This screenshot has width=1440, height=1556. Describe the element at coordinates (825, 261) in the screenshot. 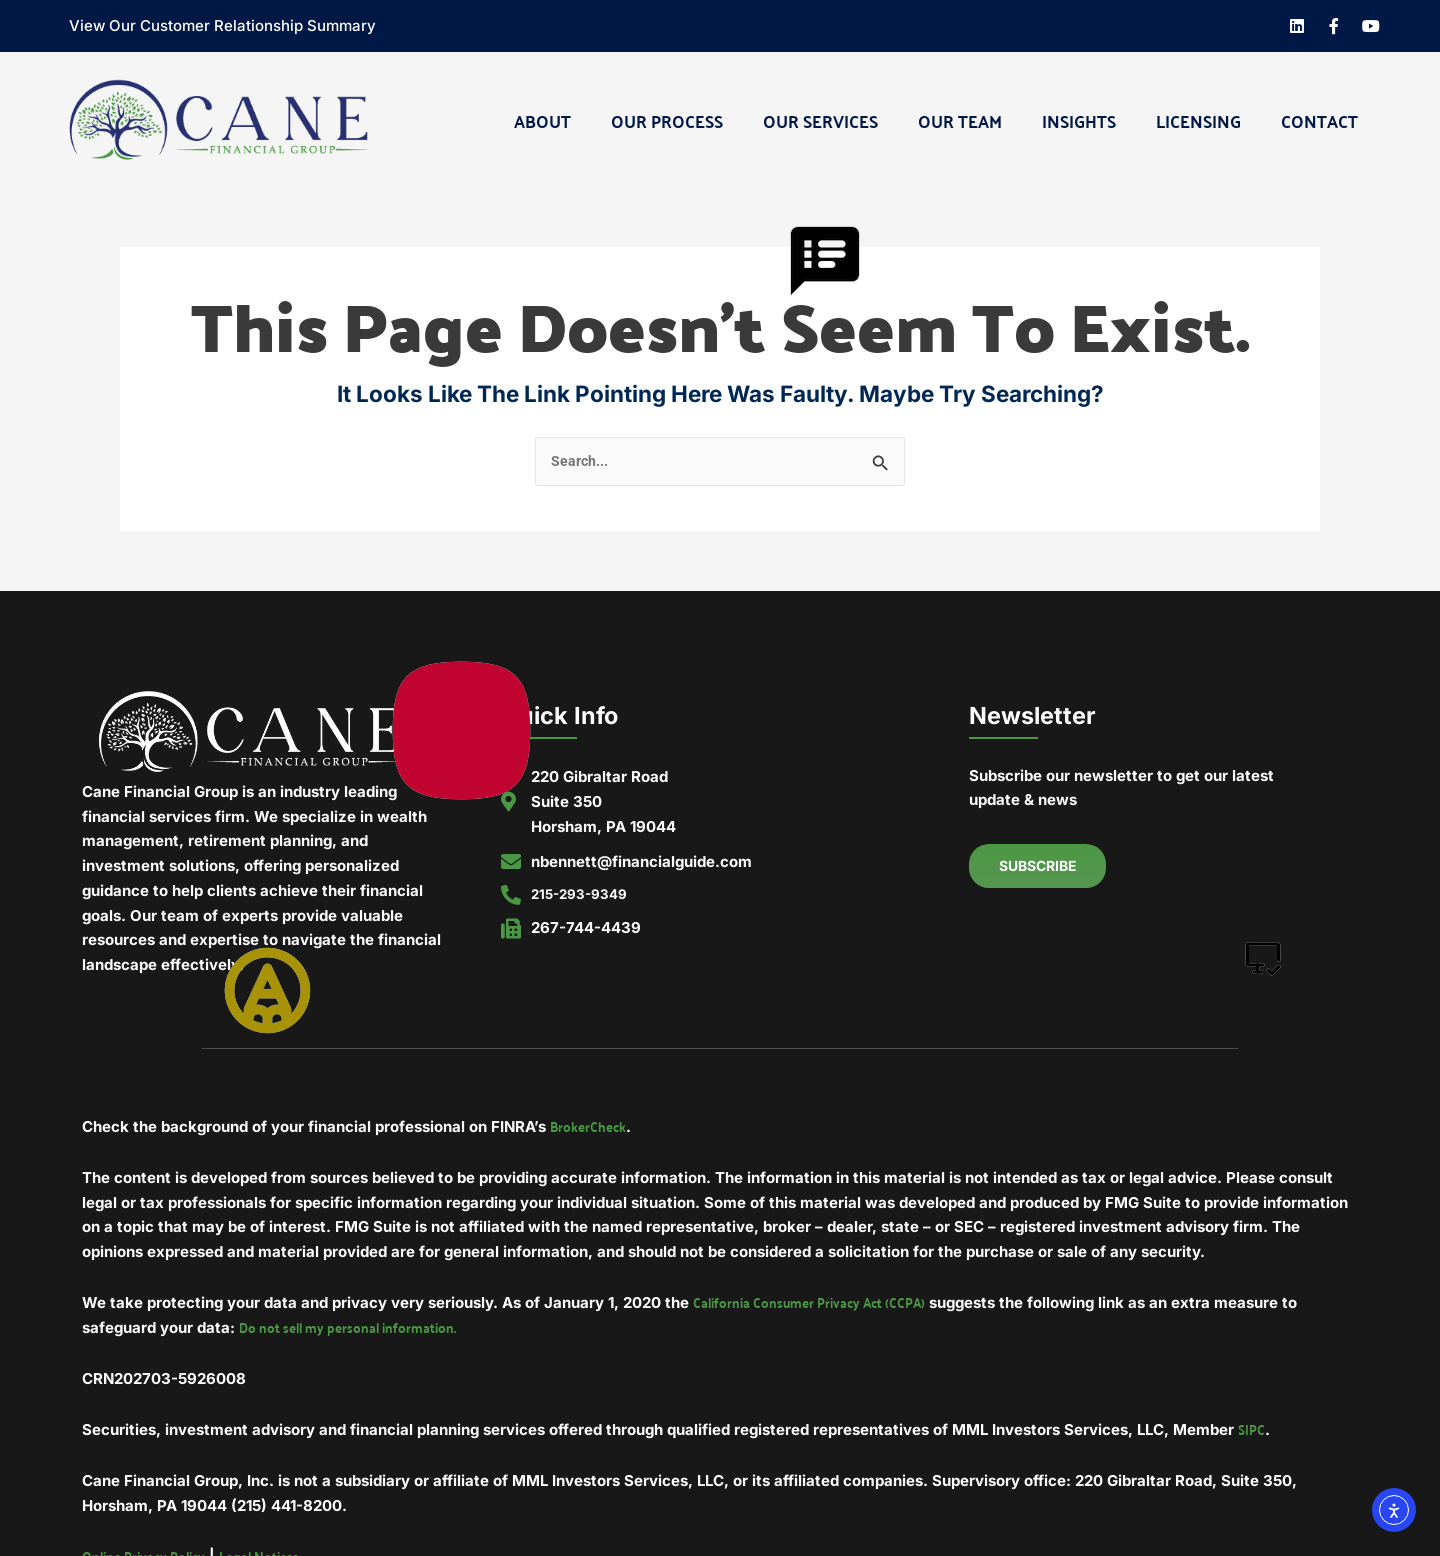

I see `view speaker notes or presentation talking points` at that location.